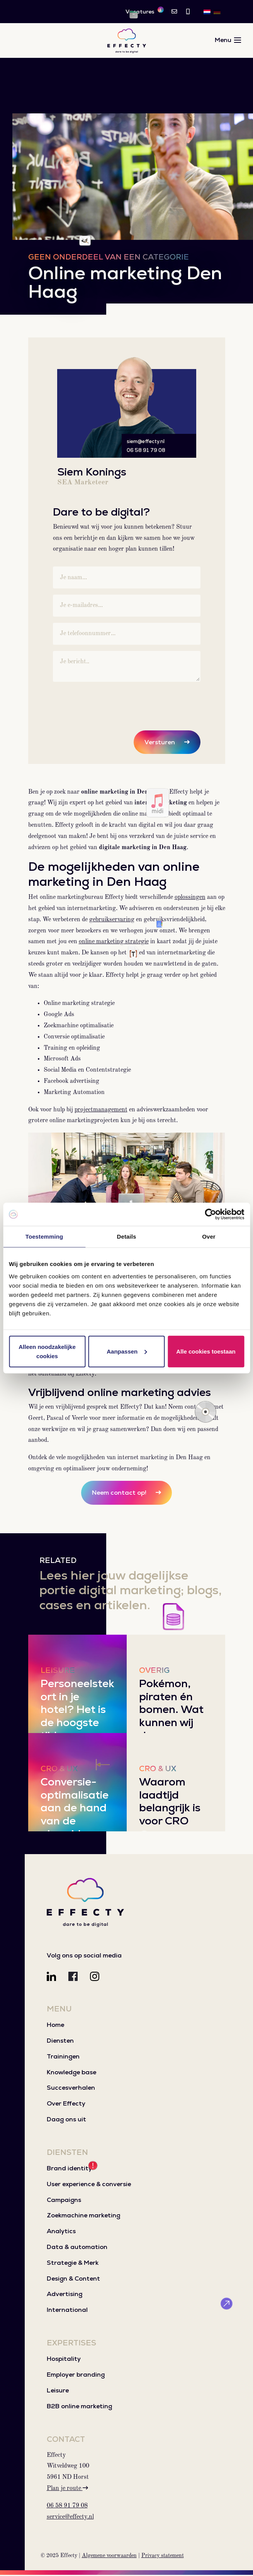 This screenshot has height=2576, width=253. I want to click on indicates a warning or important alert, so click(93, 2165).